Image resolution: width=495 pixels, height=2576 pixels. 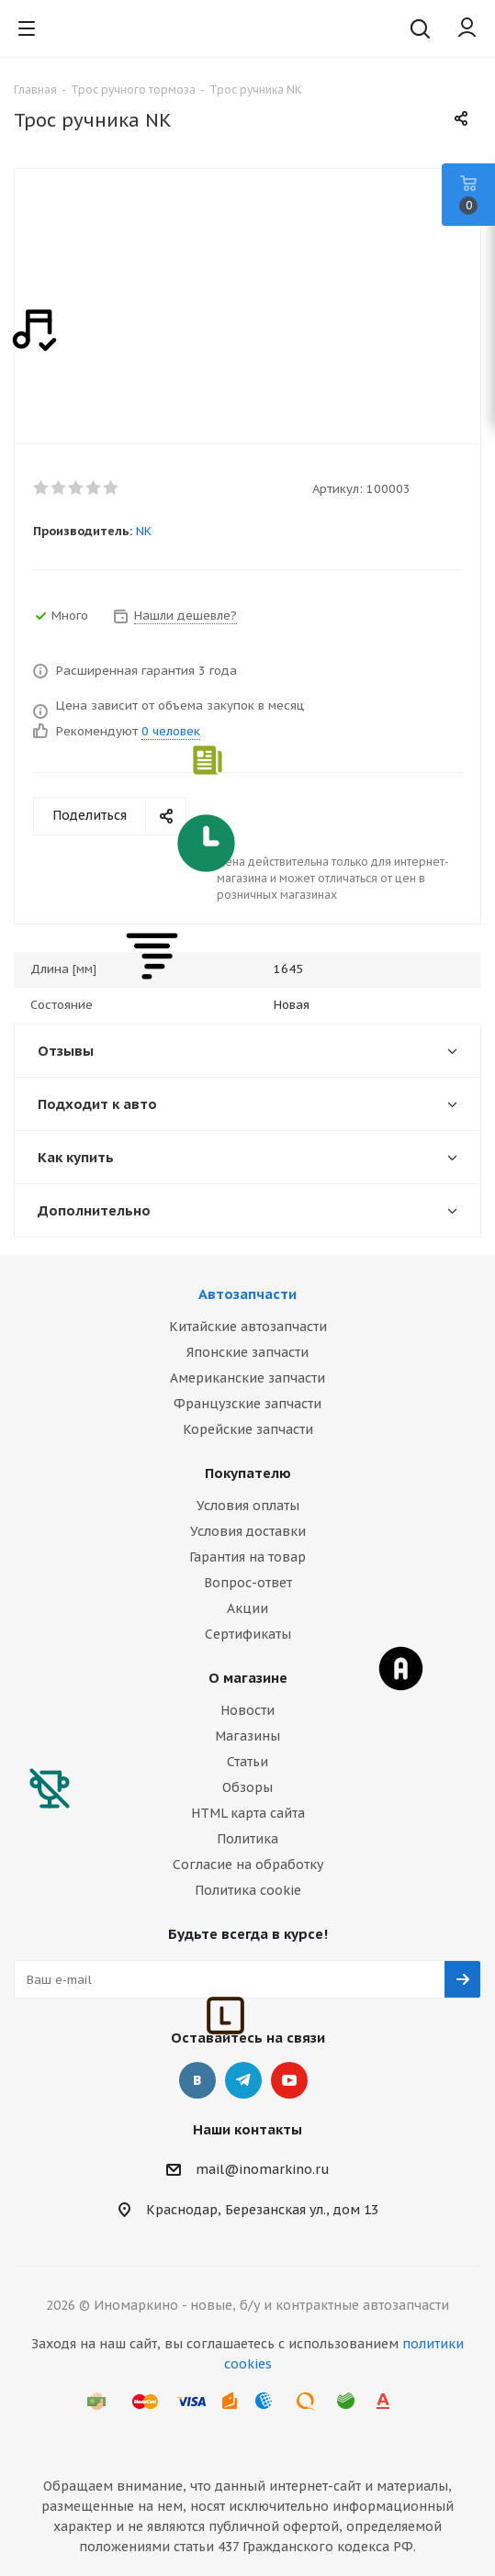 I want to click on song or track successfully added to library, so click(x=34, y=329).